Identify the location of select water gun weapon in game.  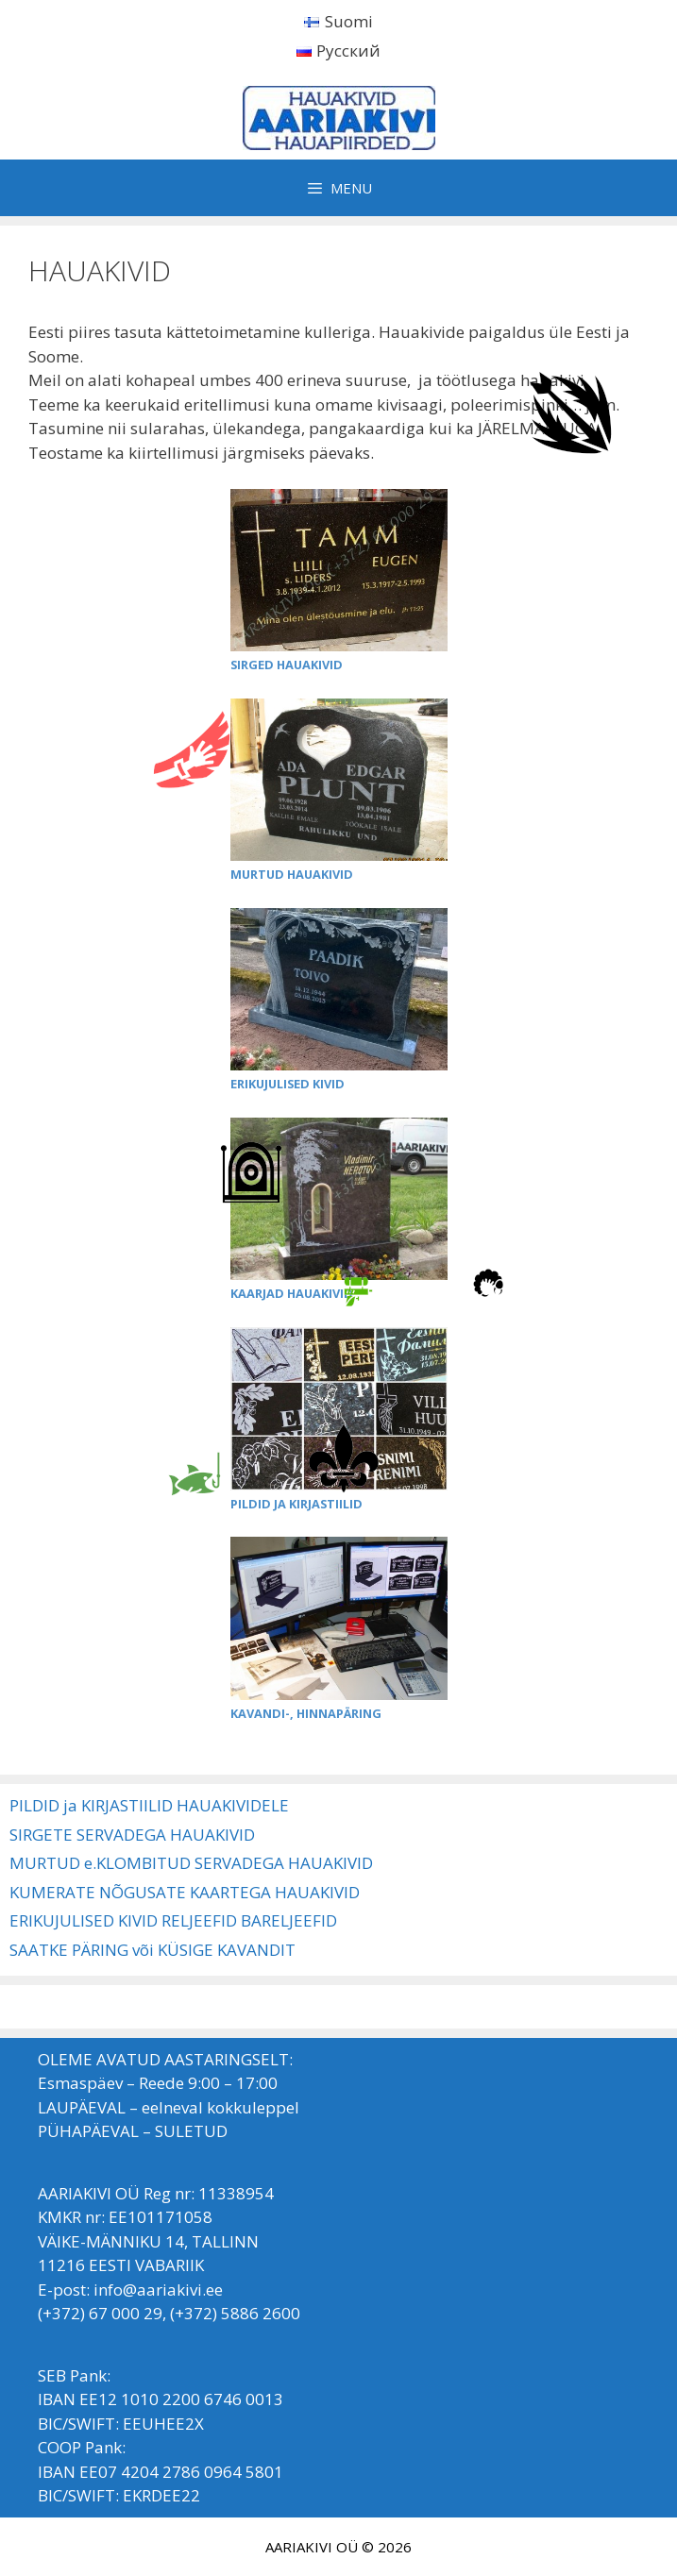
(358, 1291).